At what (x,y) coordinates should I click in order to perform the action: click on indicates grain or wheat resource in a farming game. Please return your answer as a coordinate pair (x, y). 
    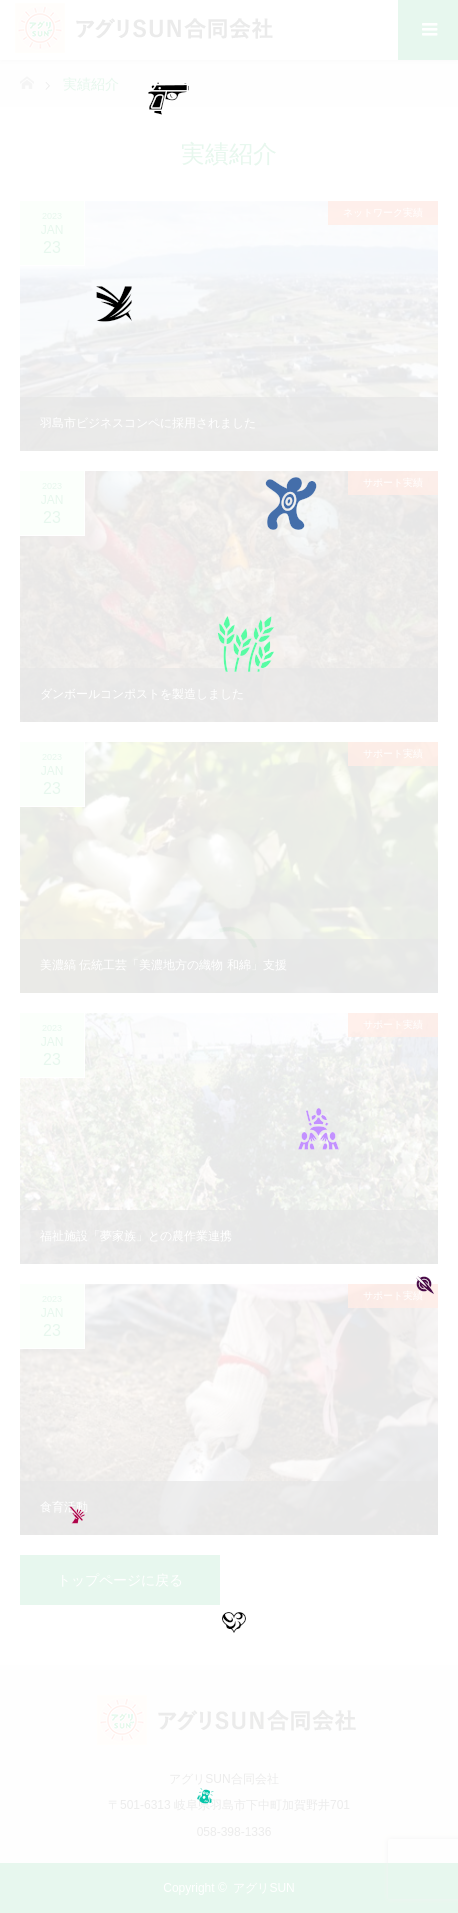
    Looking at the image, I should click on (246, 644).